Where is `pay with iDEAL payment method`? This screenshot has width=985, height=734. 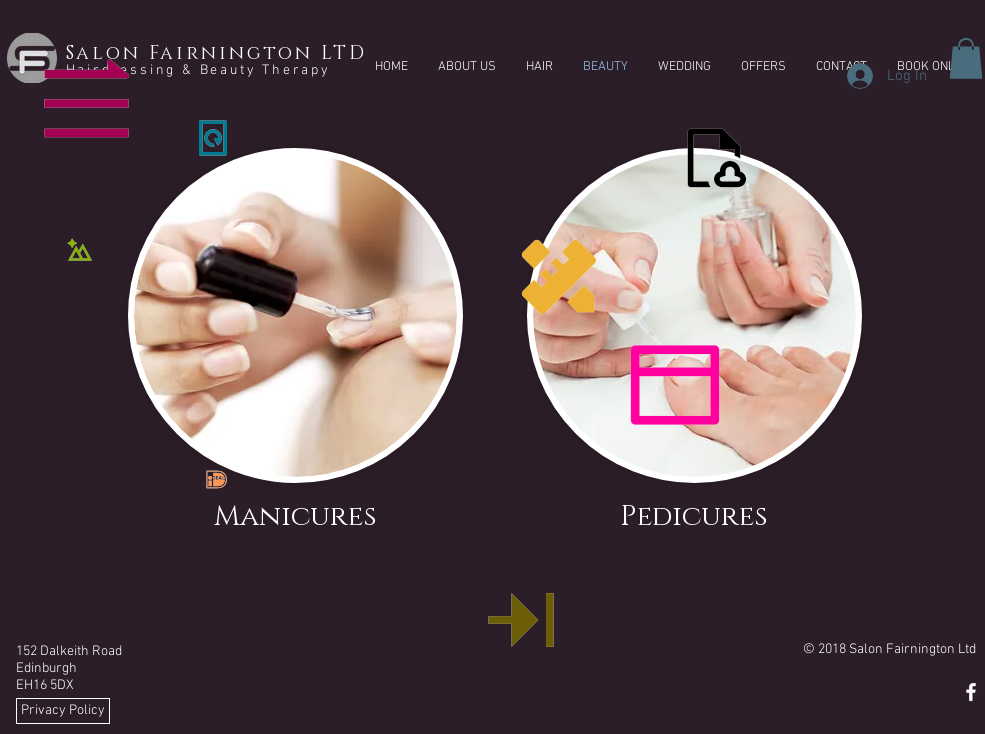
pay with iDEAL payment method is located at coordinates (216, 479).